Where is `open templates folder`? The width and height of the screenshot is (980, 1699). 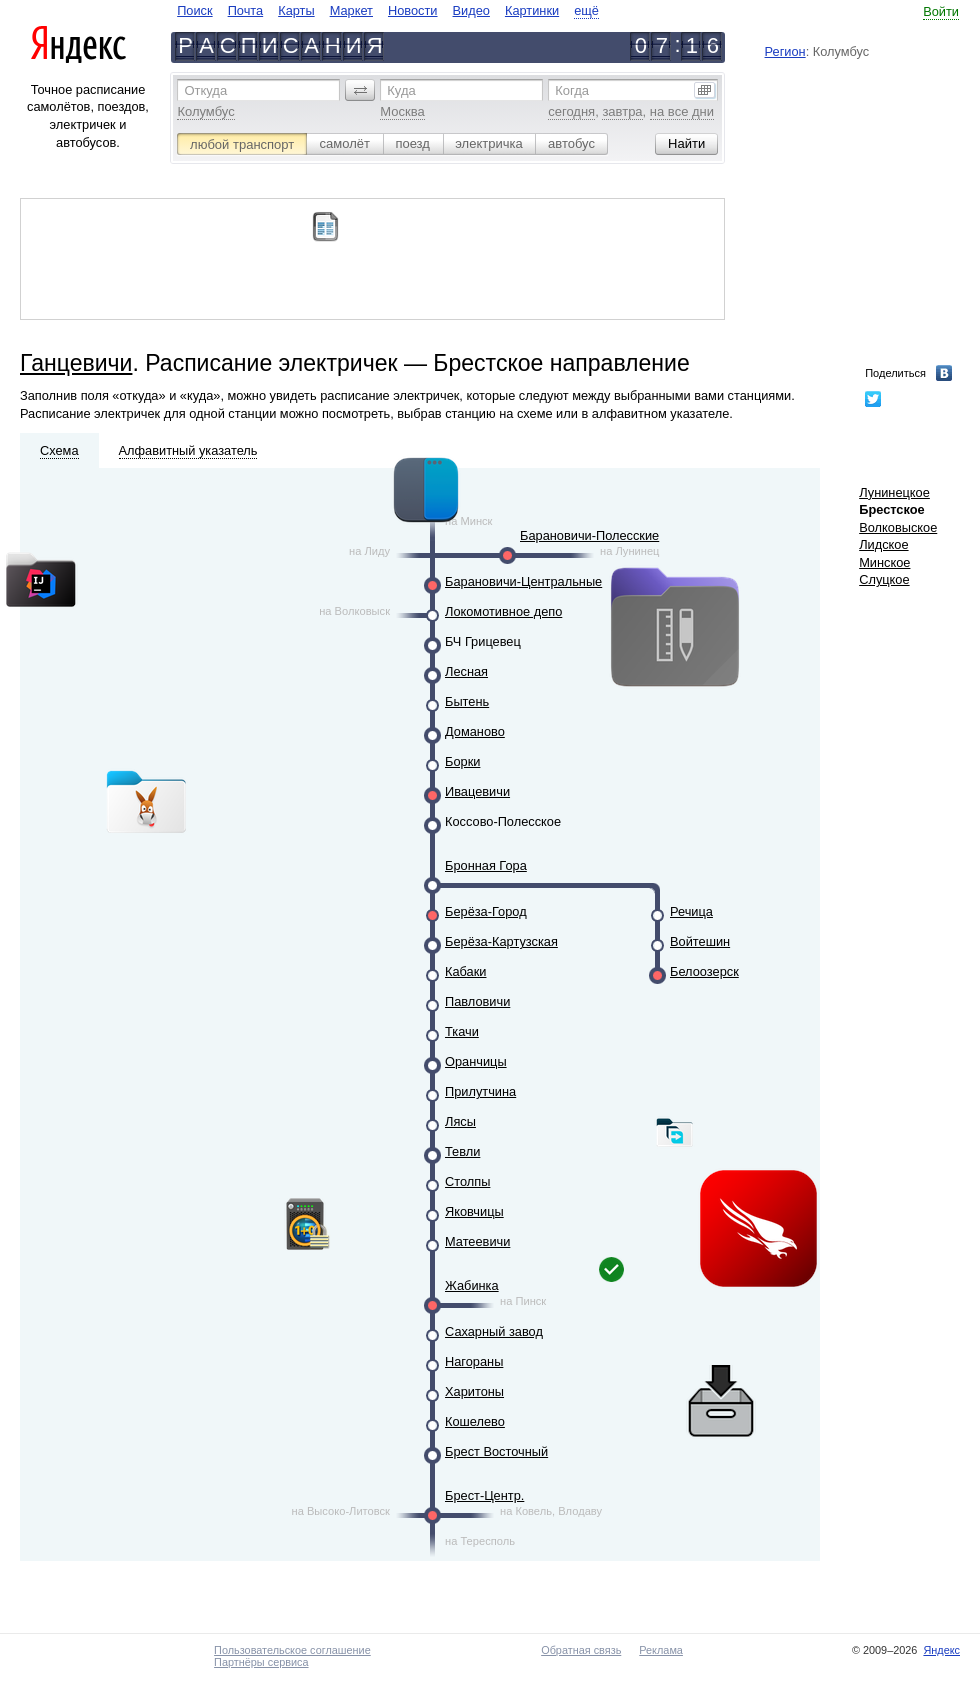
open templates folder is located at coordinates (675, 627).